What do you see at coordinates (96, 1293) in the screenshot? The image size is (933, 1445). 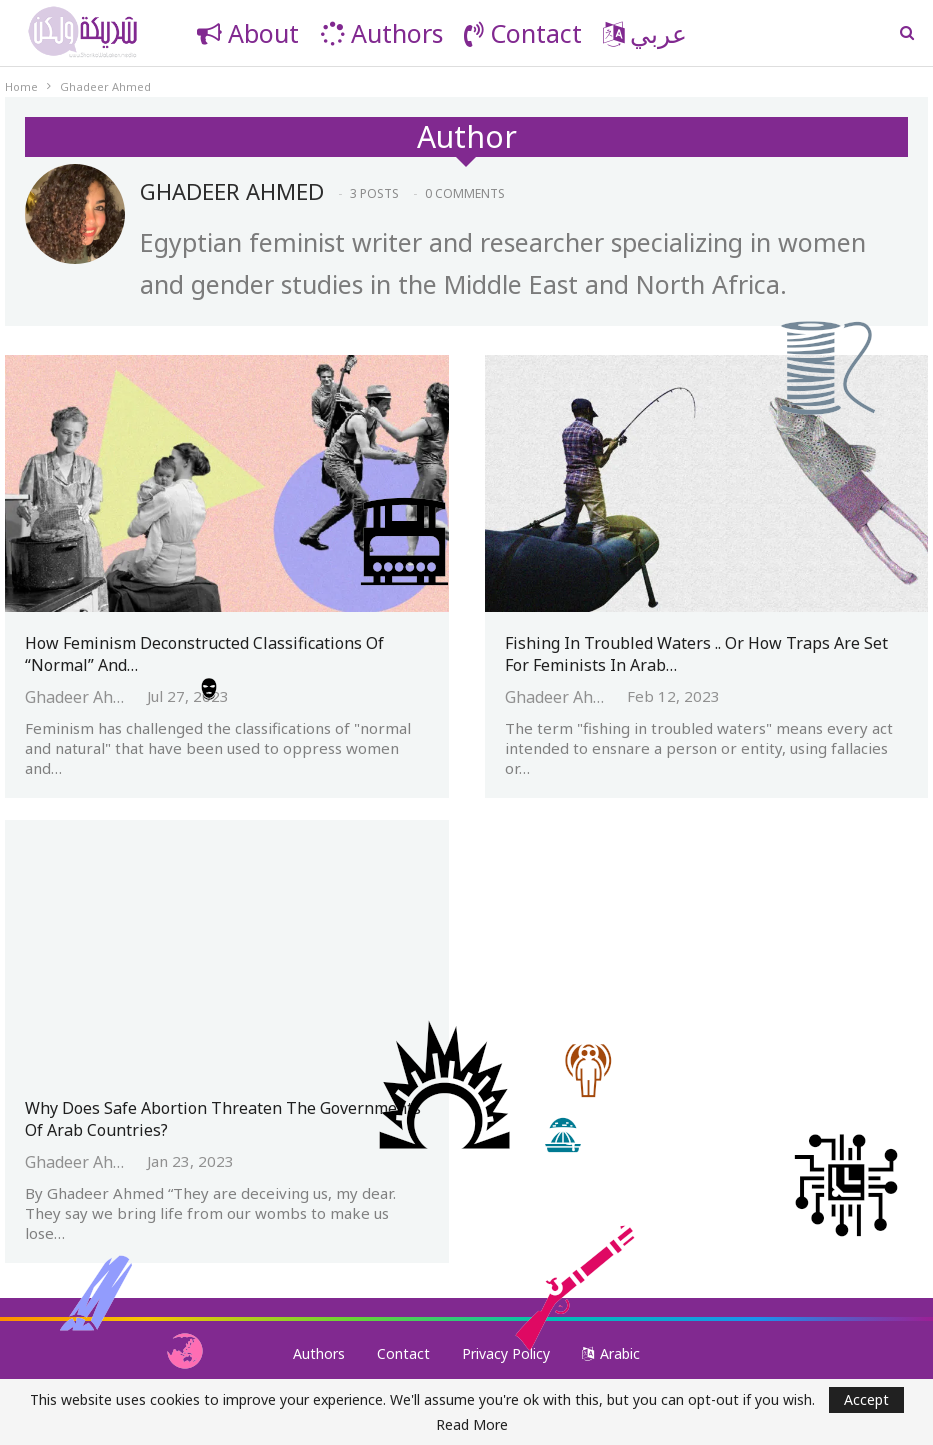 I see `wood or lumber resource in a crafting game` at bounding box center [96, 1293].